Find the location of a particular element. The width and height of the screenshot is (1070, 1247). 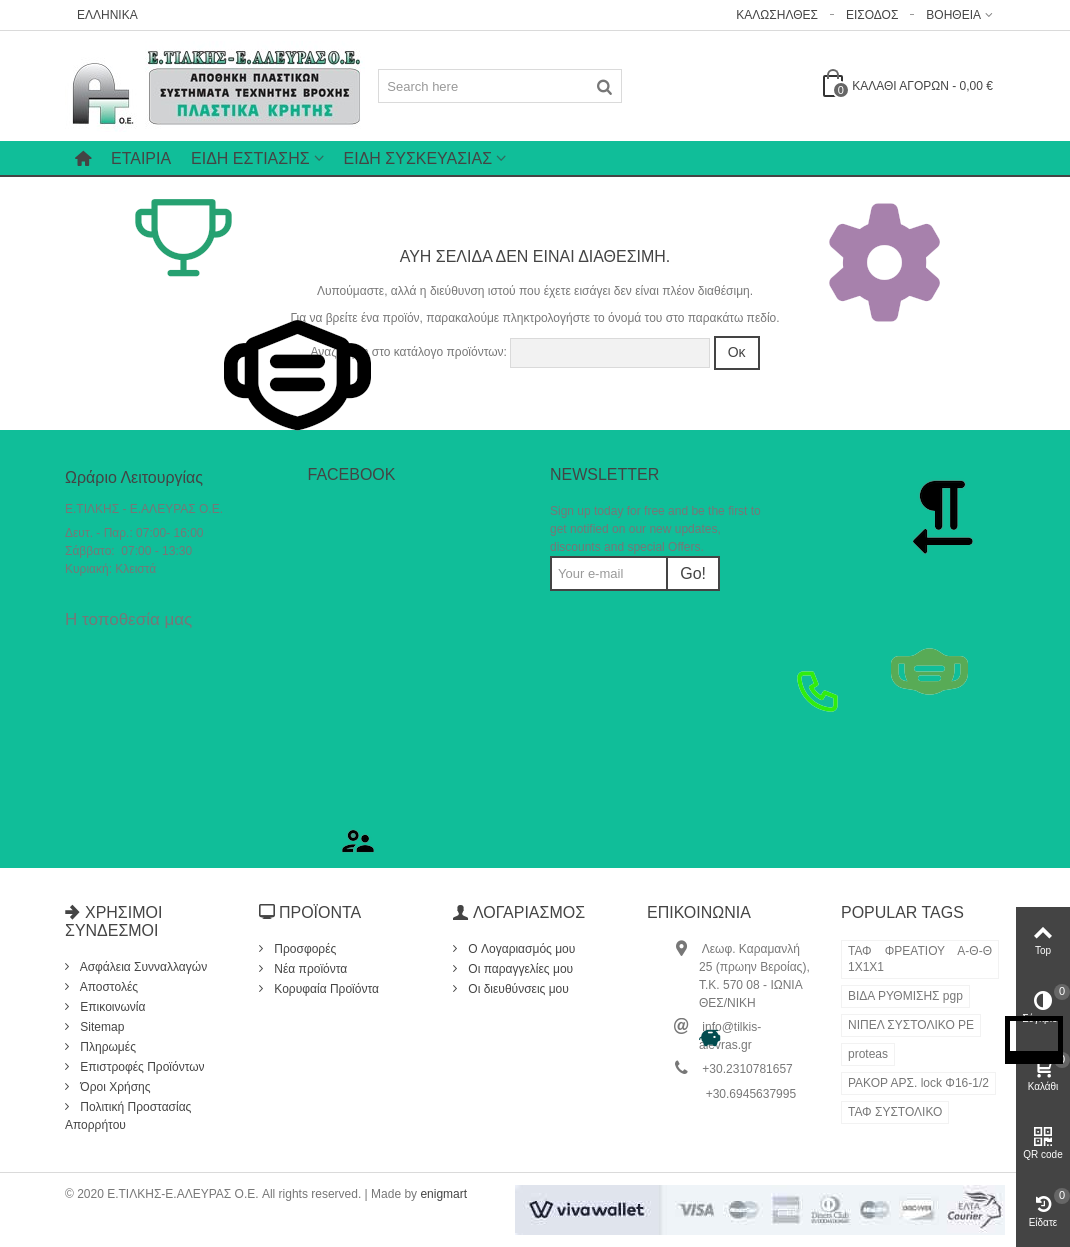

indicates mask required or health safety guidelines is located at coordinates (297, 377).